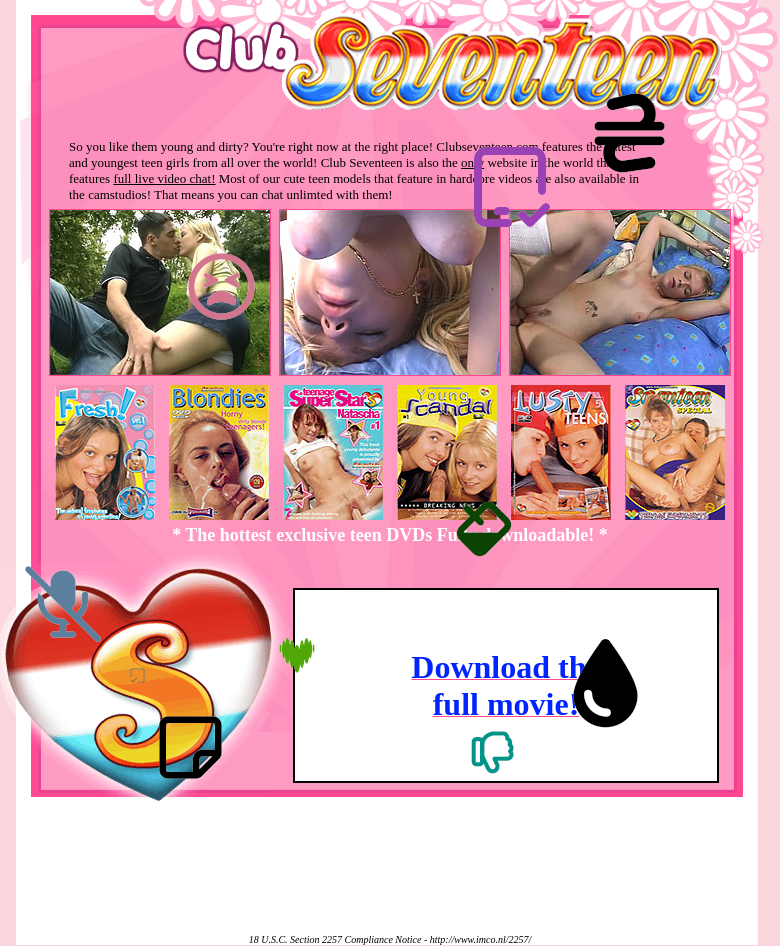  I want to click on indicates Ukrainian hryvnia currency, so click(629, 133).